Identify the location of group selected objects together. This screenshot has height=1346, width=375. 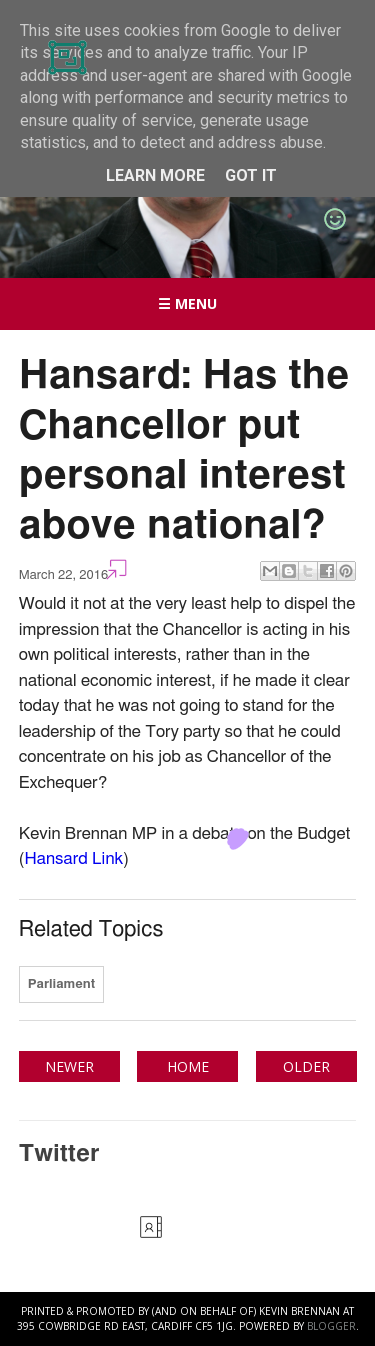
(67, 57).